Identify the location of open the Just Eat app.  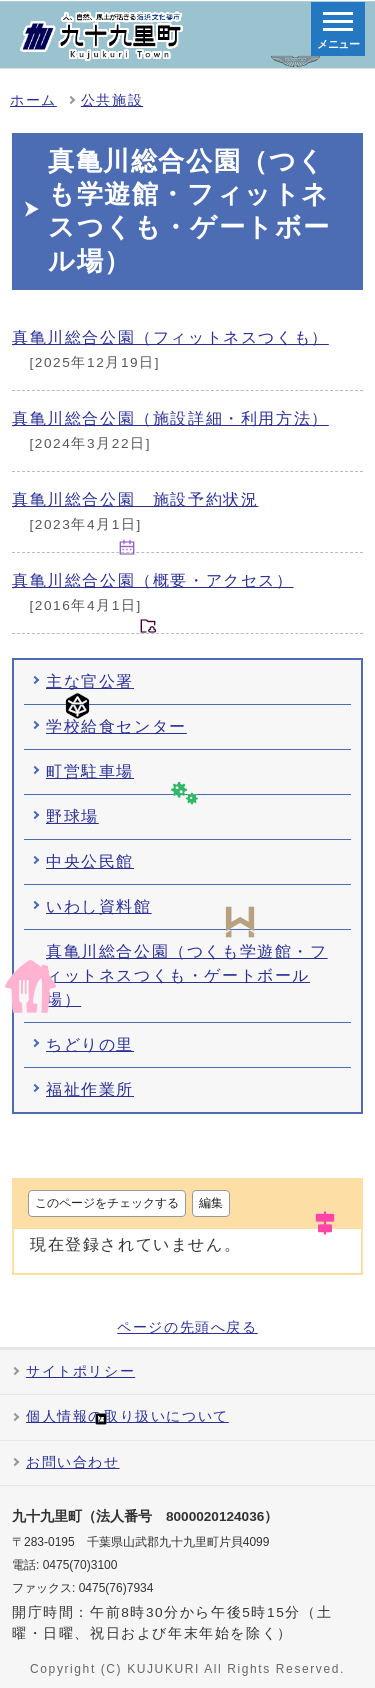
(30, 986).